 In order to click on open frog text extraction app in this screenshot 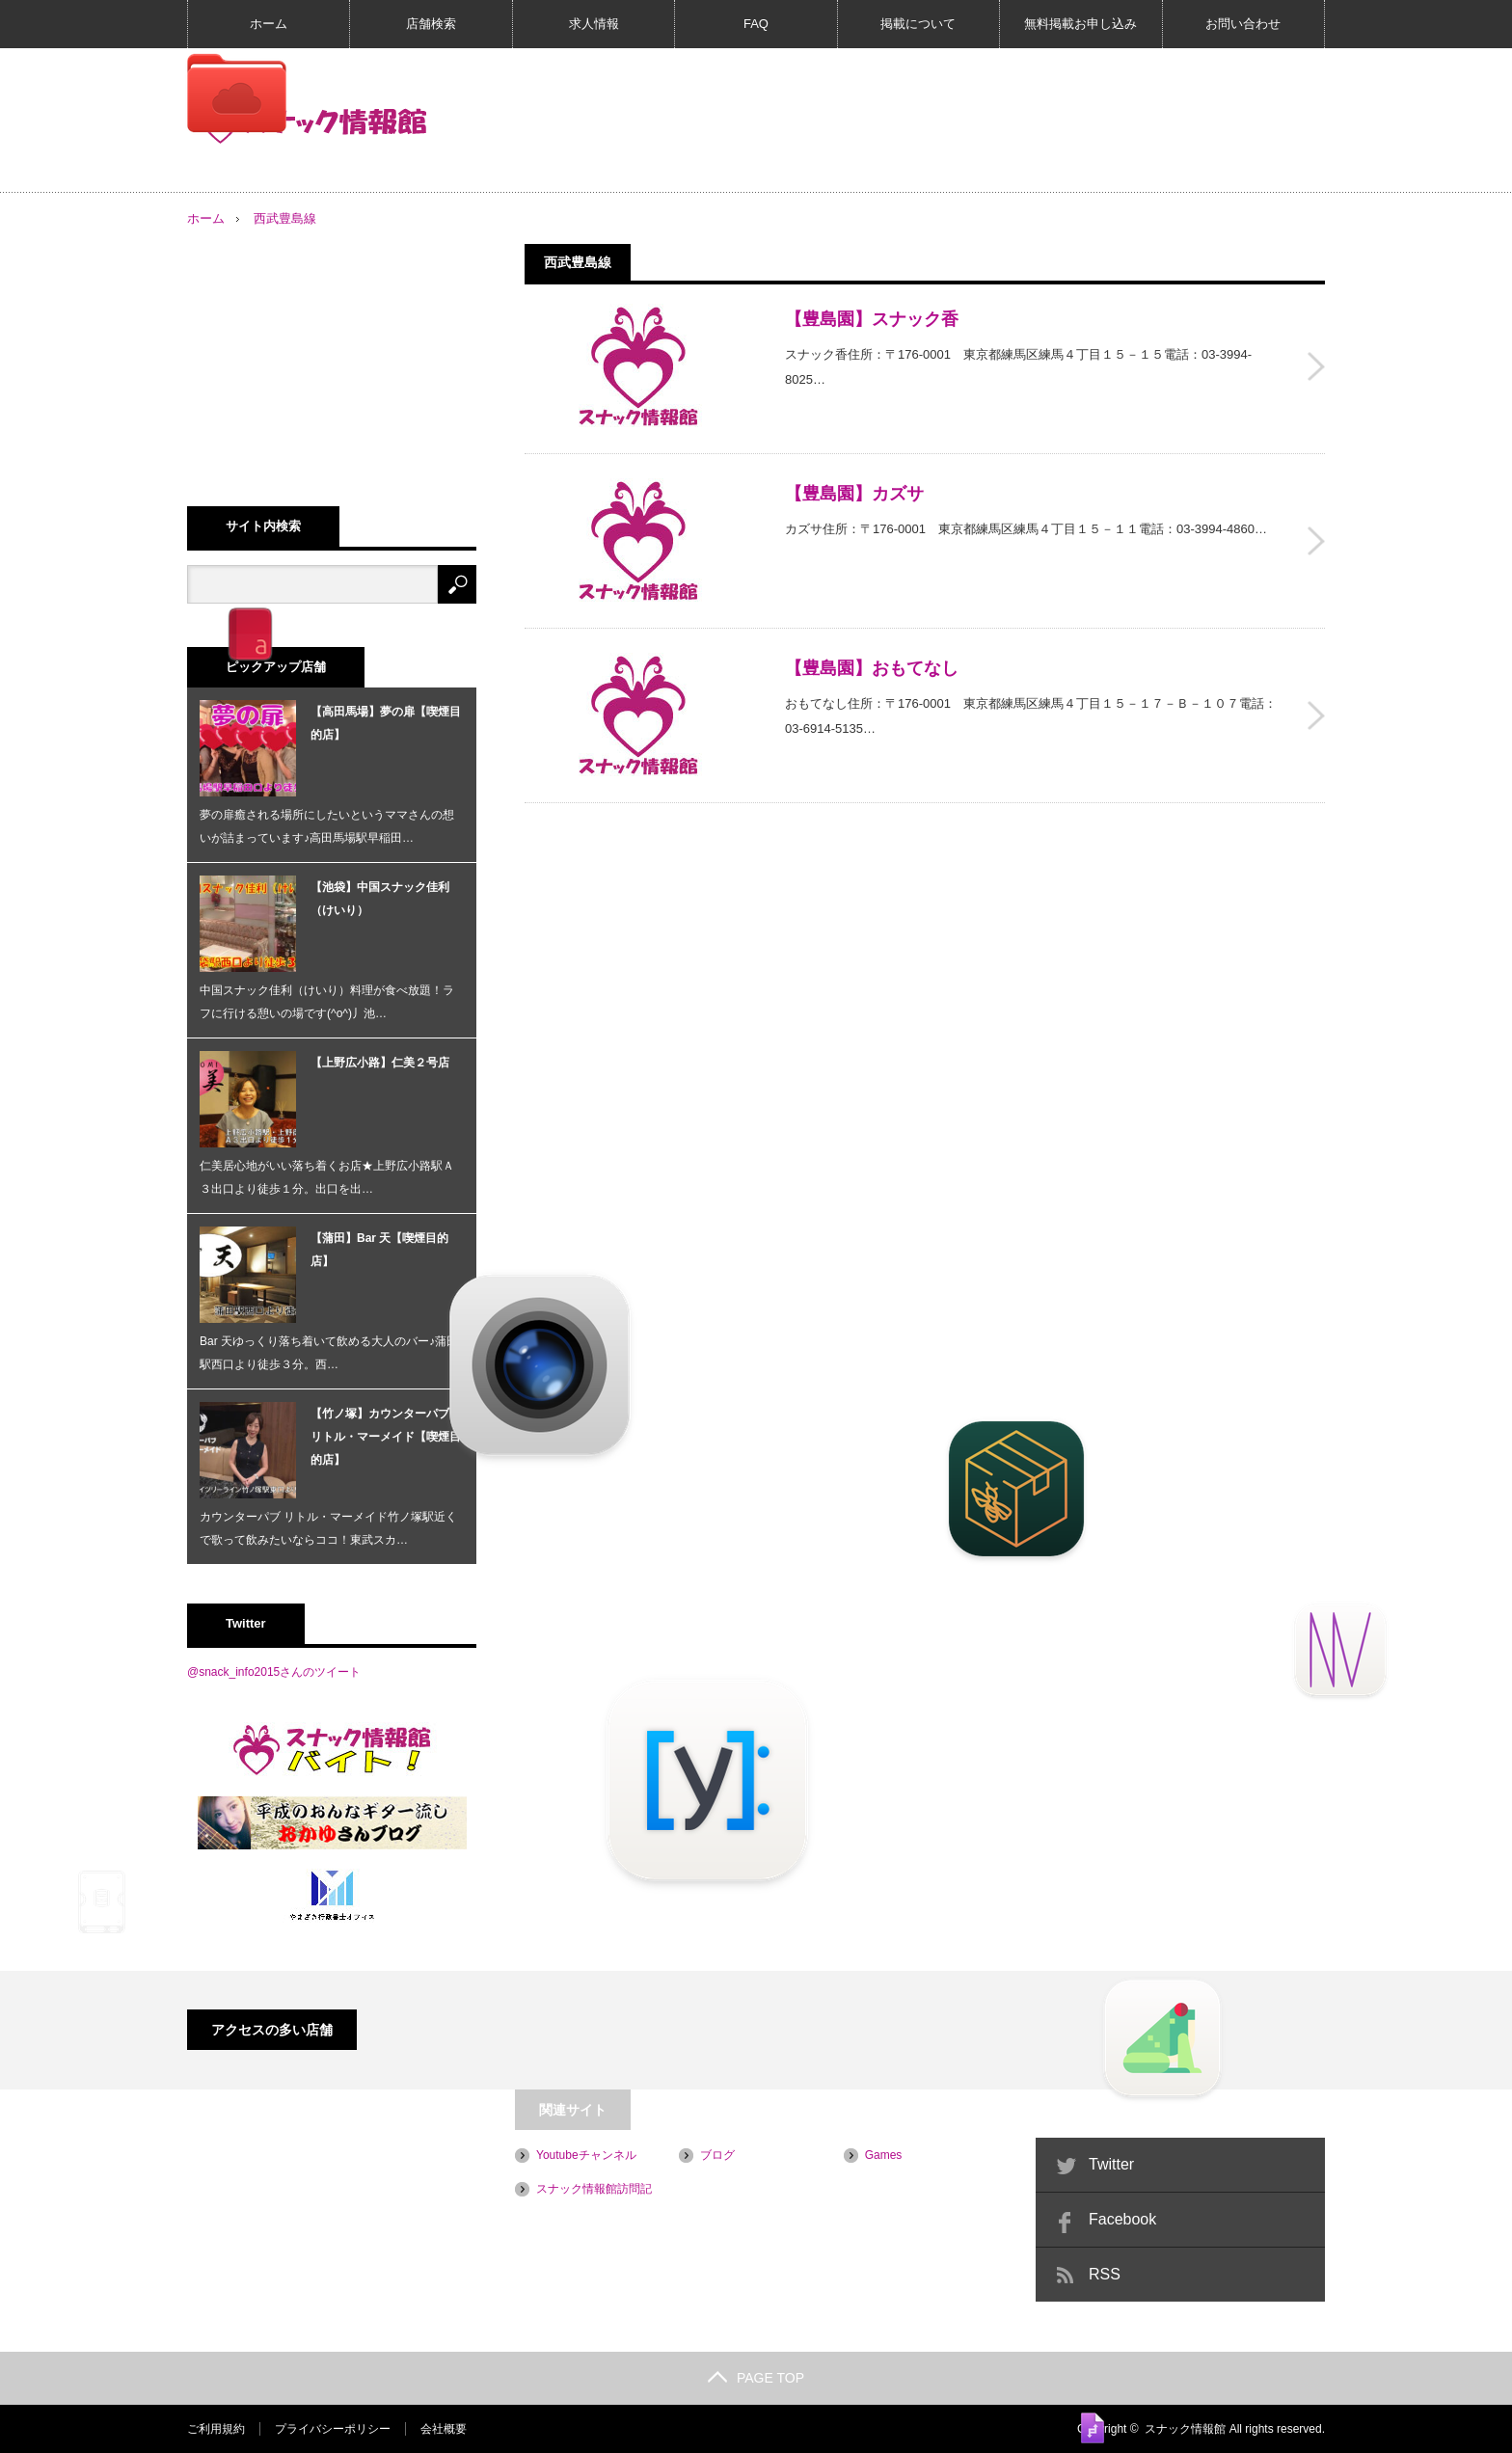, I will do `click(1162, 2037)`.